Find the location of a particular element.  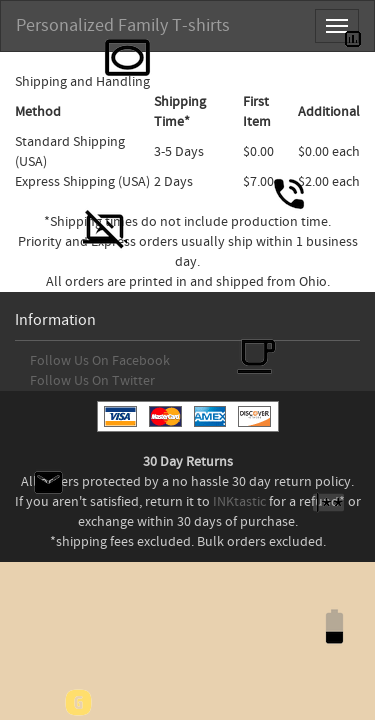

indicates battery level at 30% is located at coordinates (334, 626).